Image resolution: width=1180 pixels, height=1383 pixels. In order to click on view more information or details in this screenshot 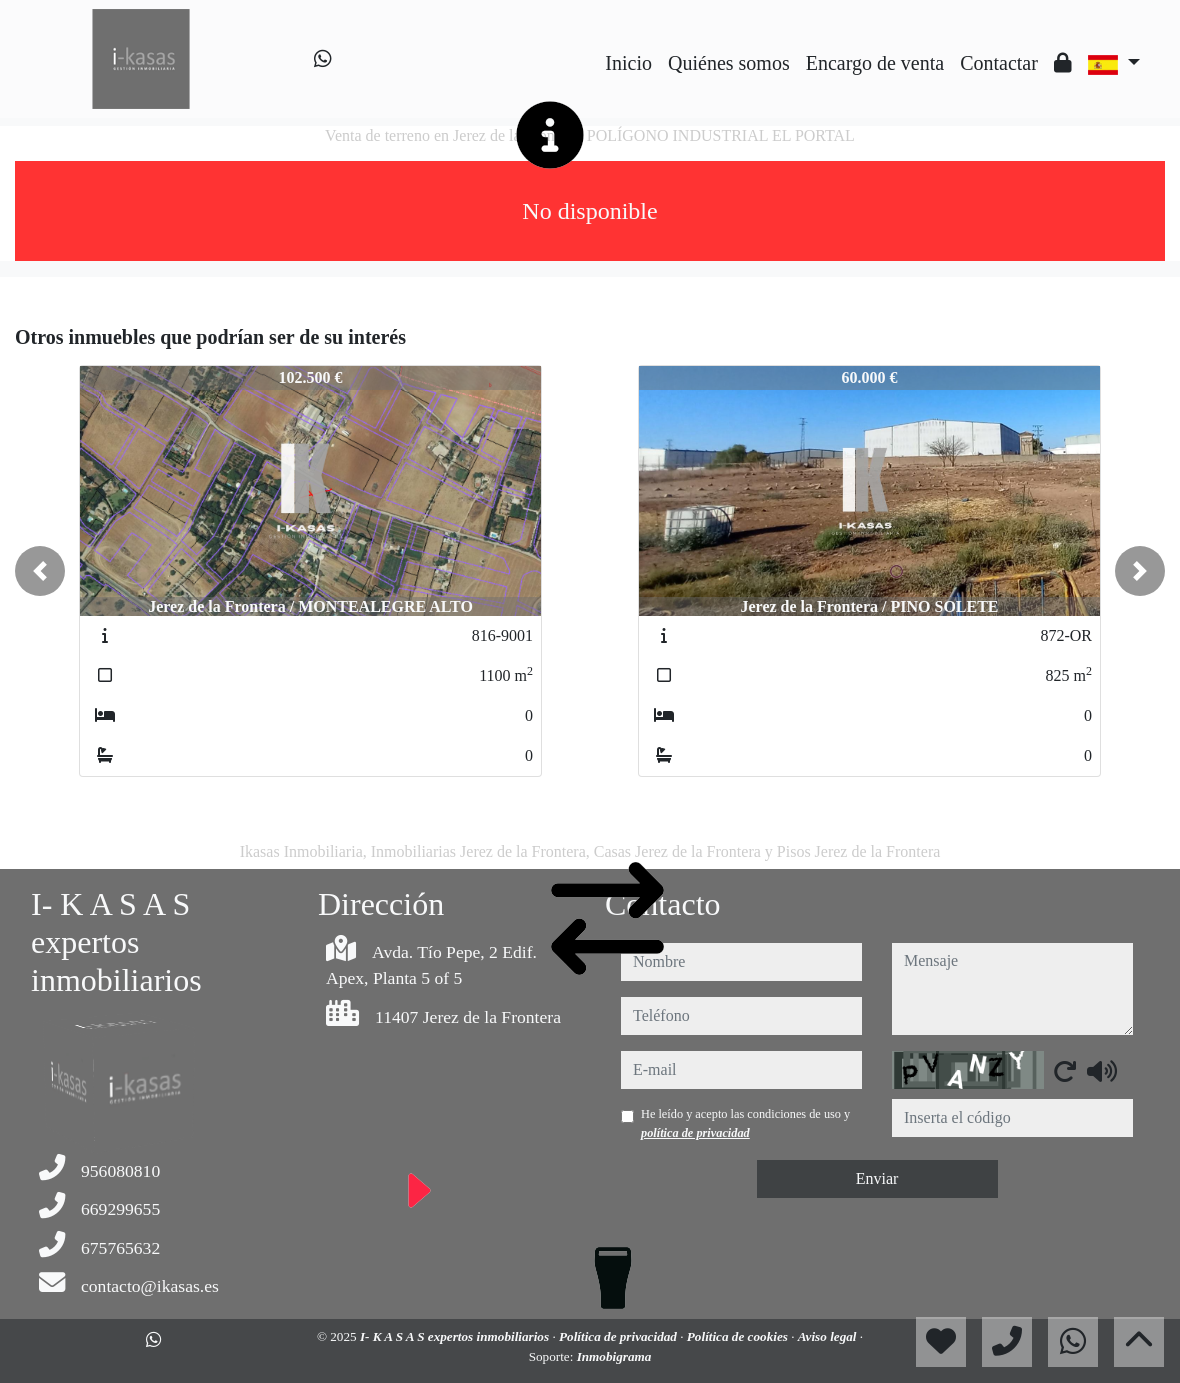, I will do `click(550, 135)`.